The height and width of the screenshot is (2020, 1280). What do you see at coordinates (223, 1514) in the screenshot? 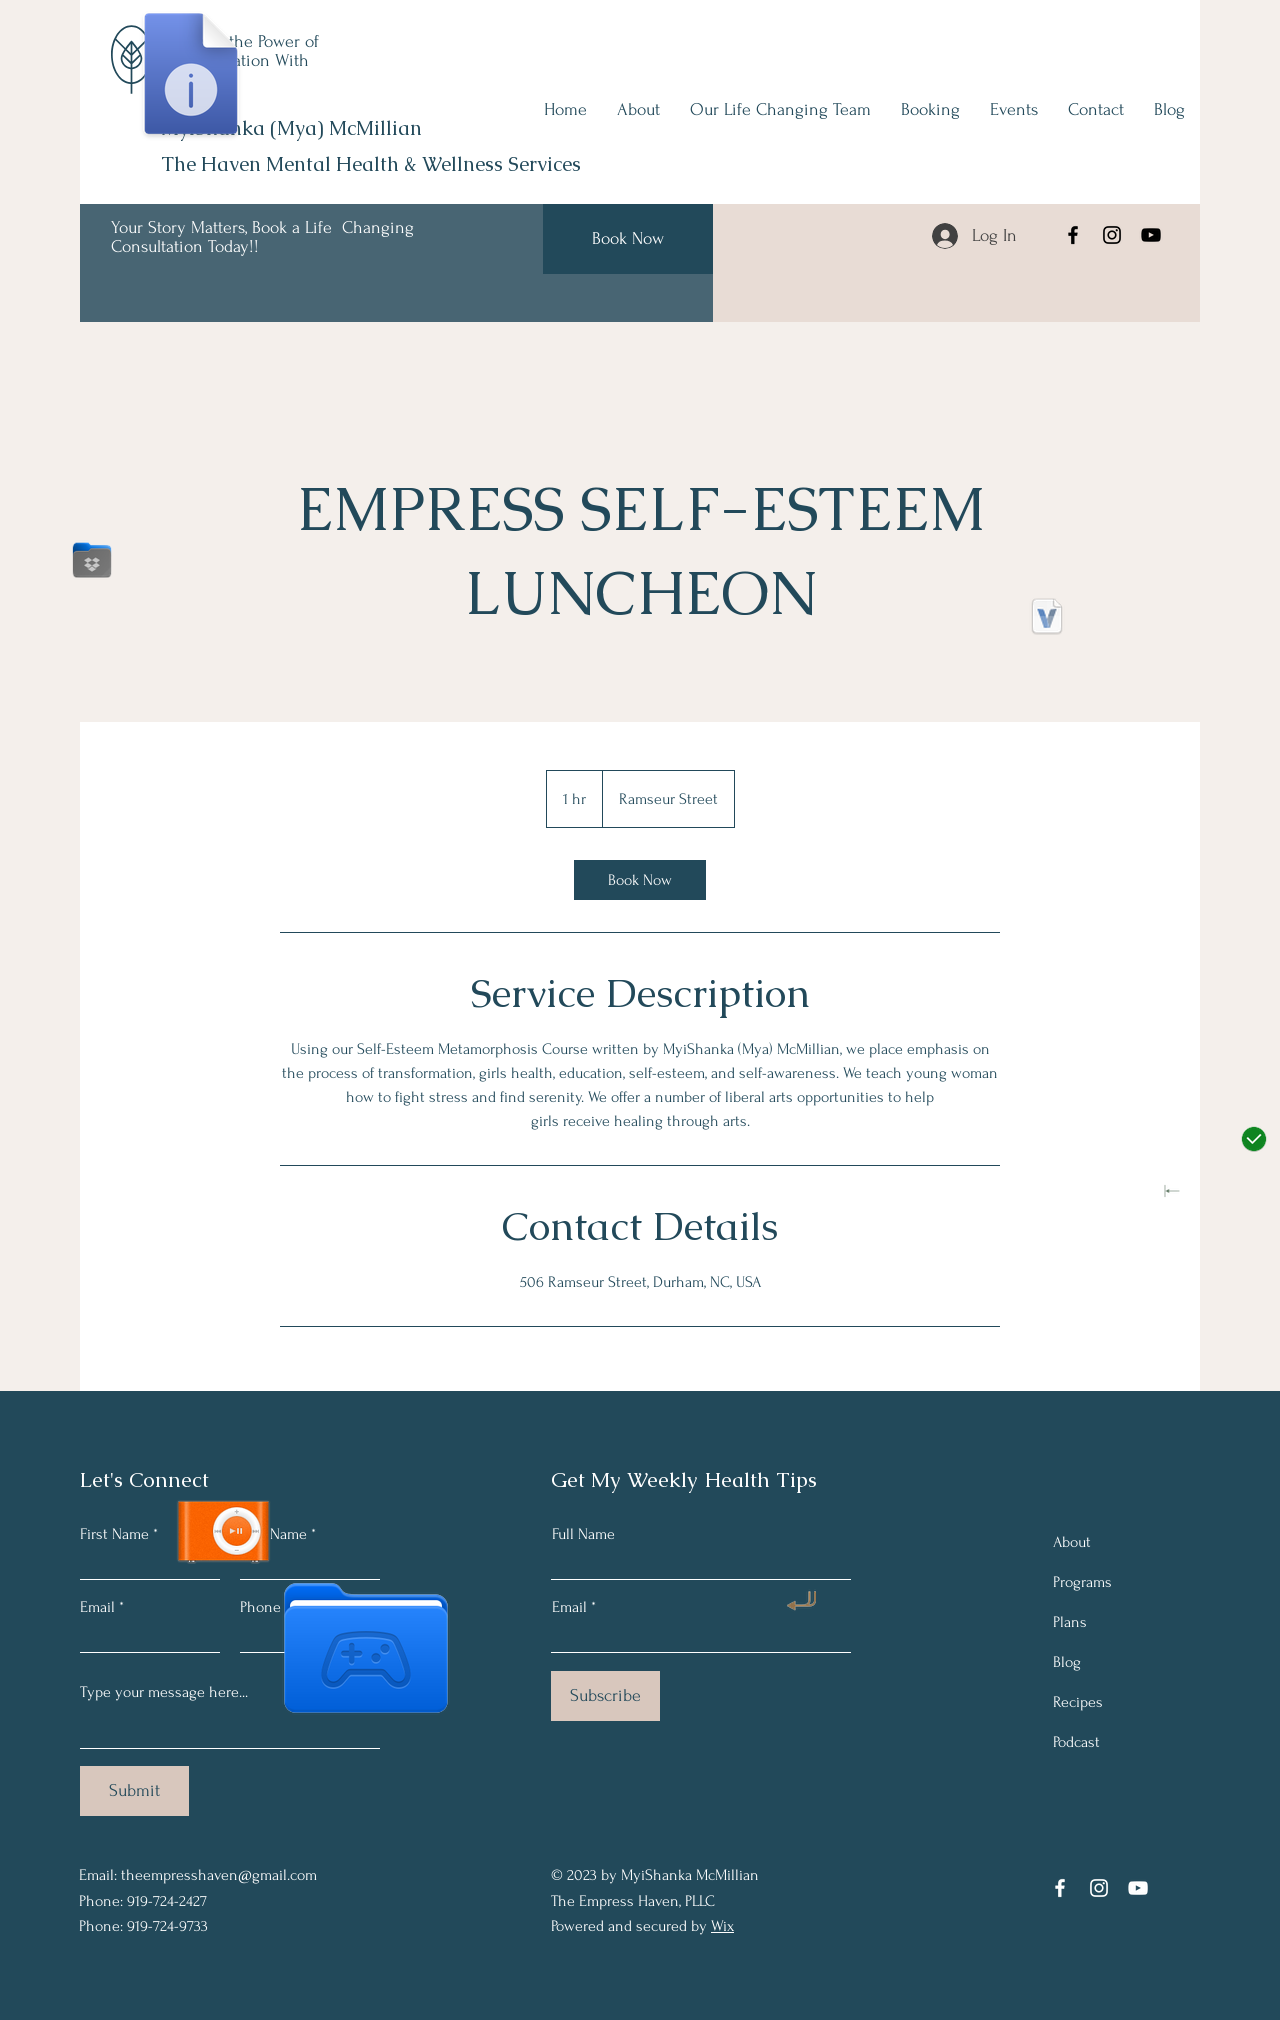
I see `iPod shuffle device connected` at bounding box center [223, 1514].